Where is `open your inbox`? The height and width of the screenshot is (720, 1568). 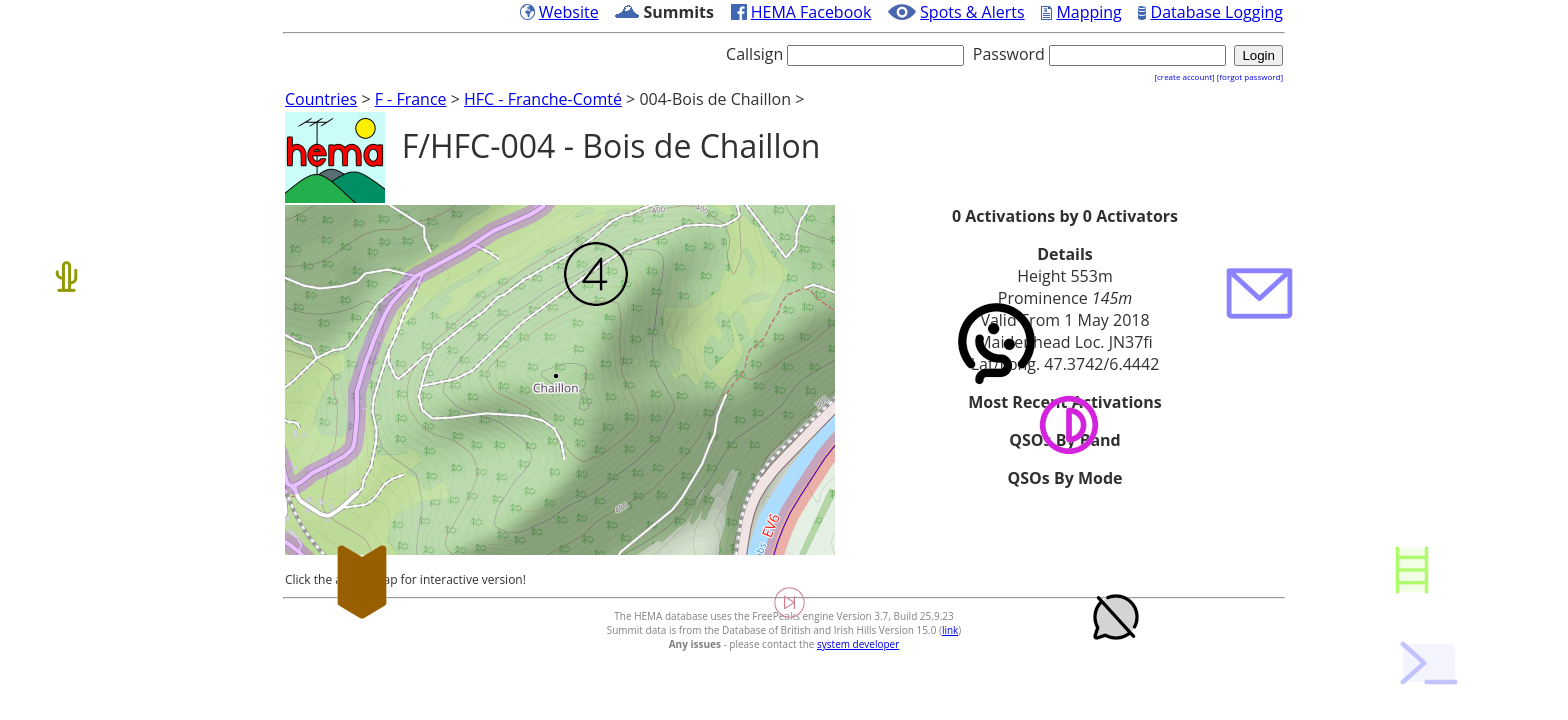
open your inbox is located at coordinates (1259, 293).